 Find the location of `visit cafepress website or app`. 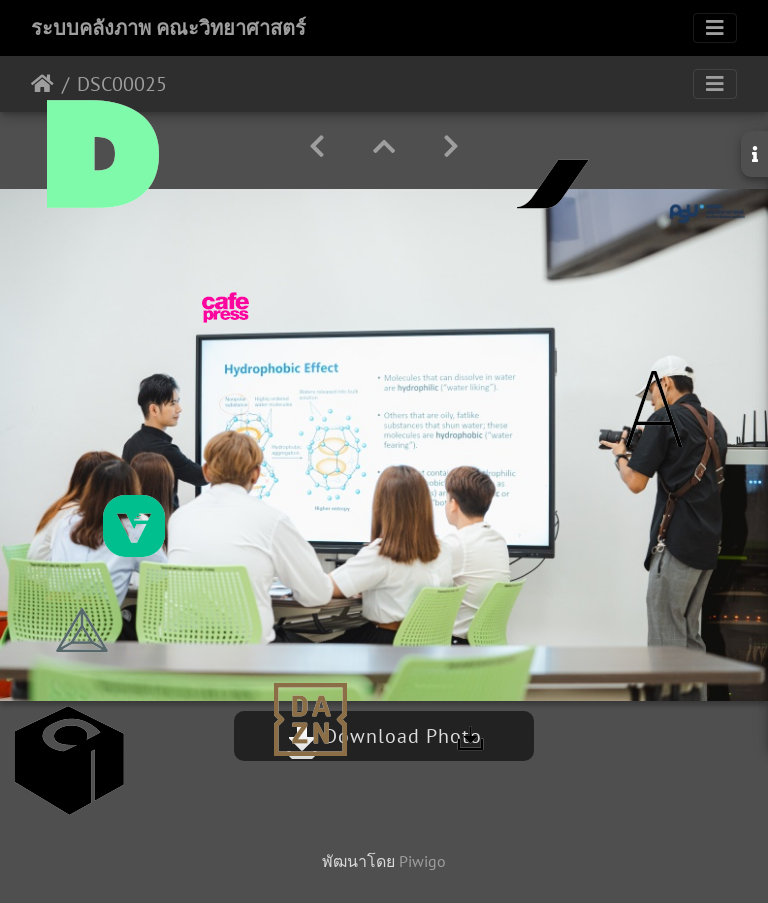

visit cafepress website or app is located at coordinates (225, 307).